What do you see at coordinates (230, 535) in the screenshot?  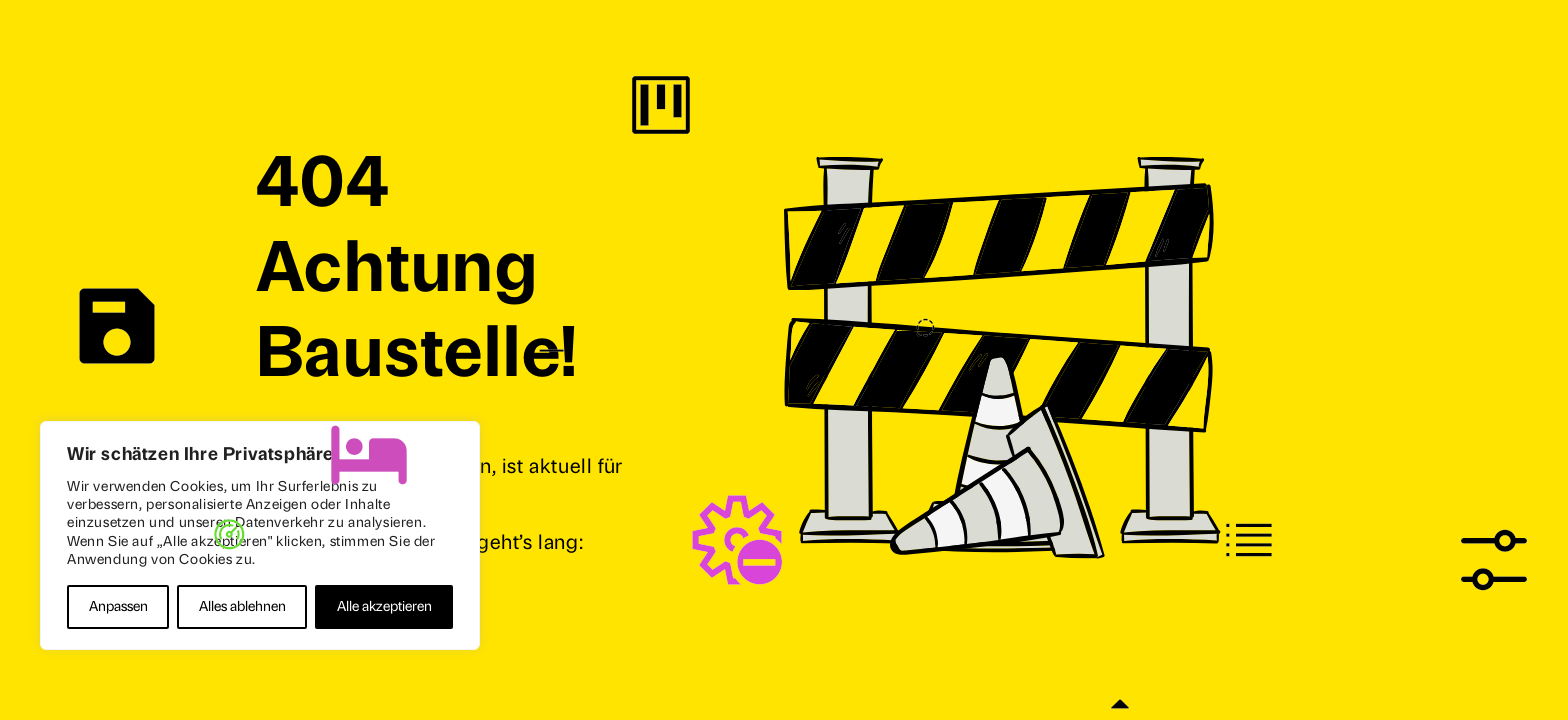 I see `access the dashboard overview` at bounding box center [230, 535].